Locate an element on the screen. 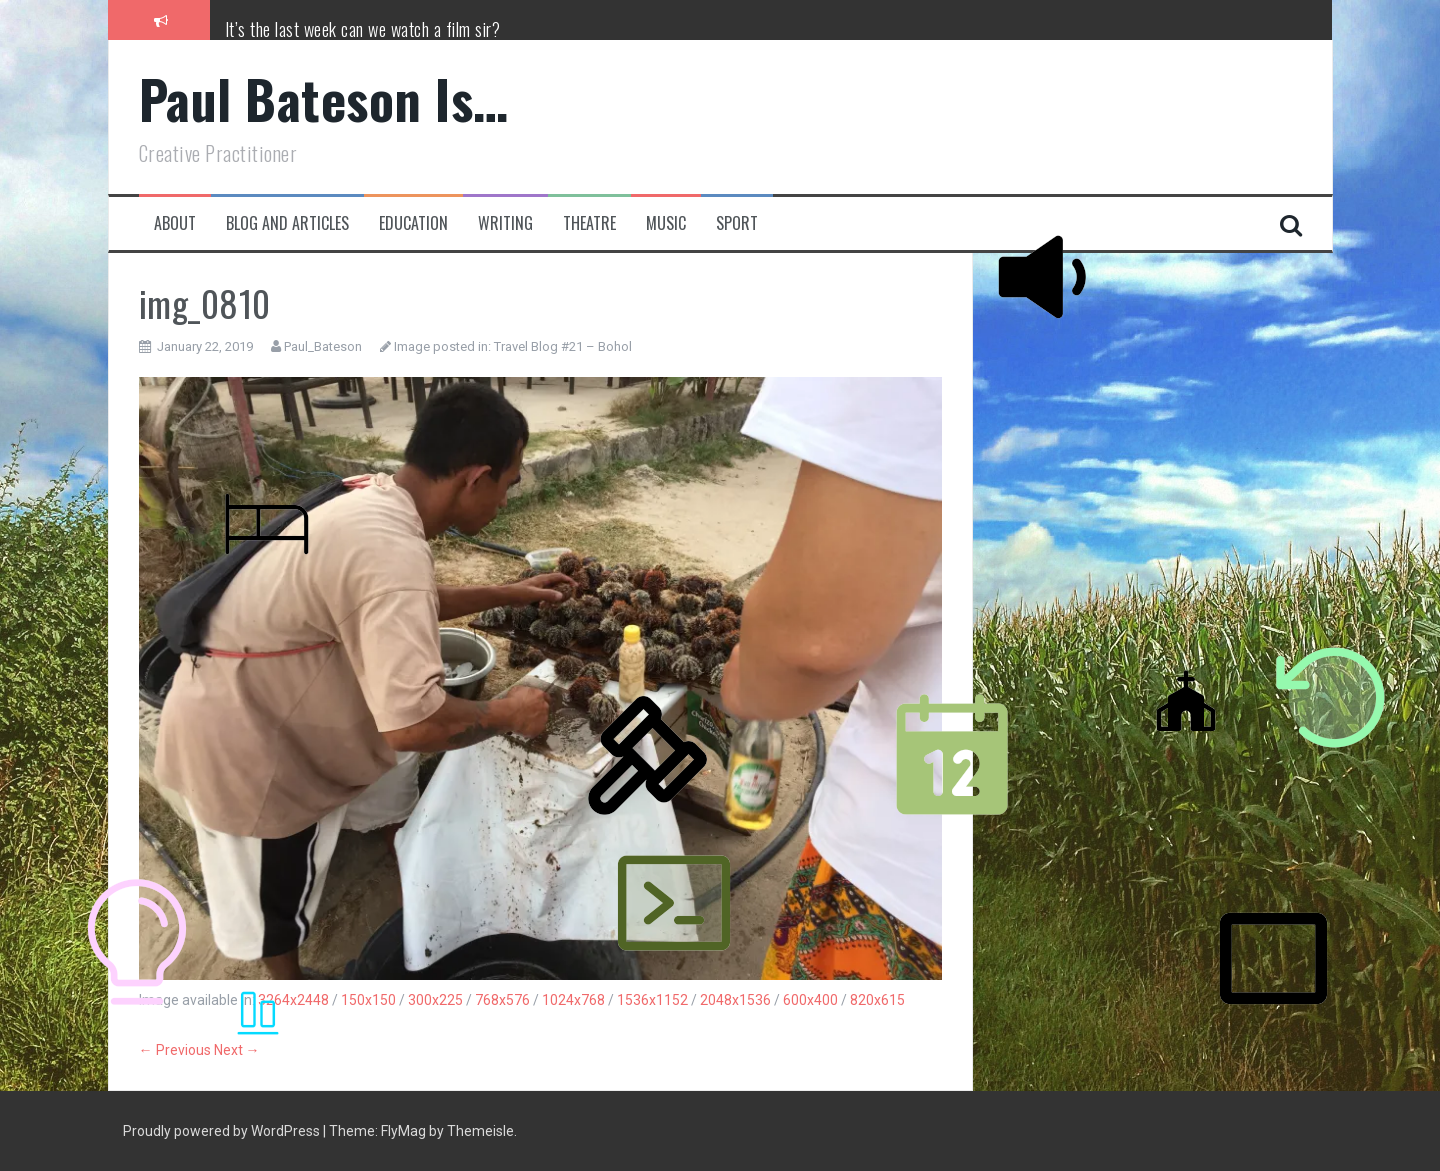  open terminal or command line interface is located at coordinates (674, 903).